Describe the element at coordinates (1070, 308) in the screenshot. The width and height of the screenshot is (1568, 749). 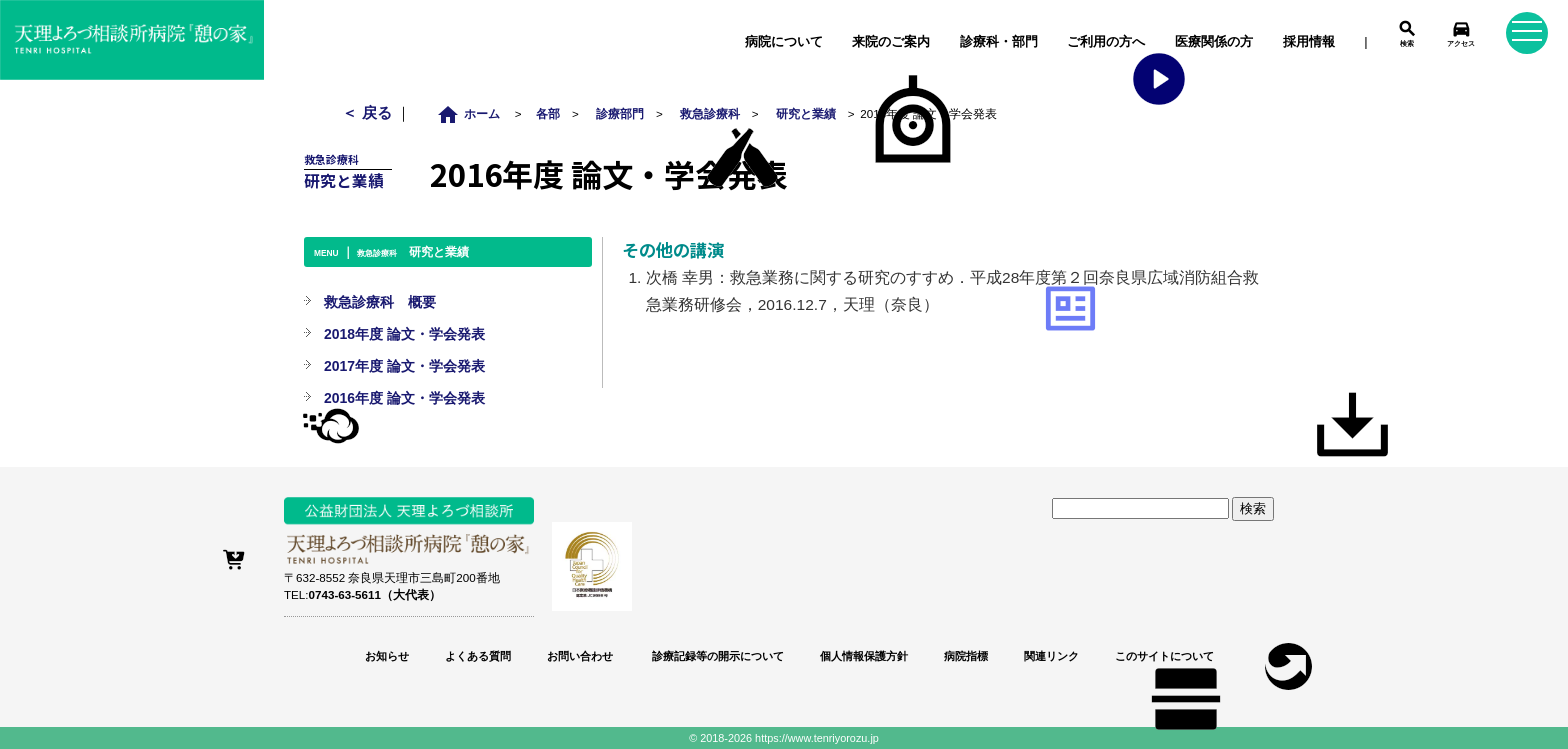
I see `view your profile` at that location.